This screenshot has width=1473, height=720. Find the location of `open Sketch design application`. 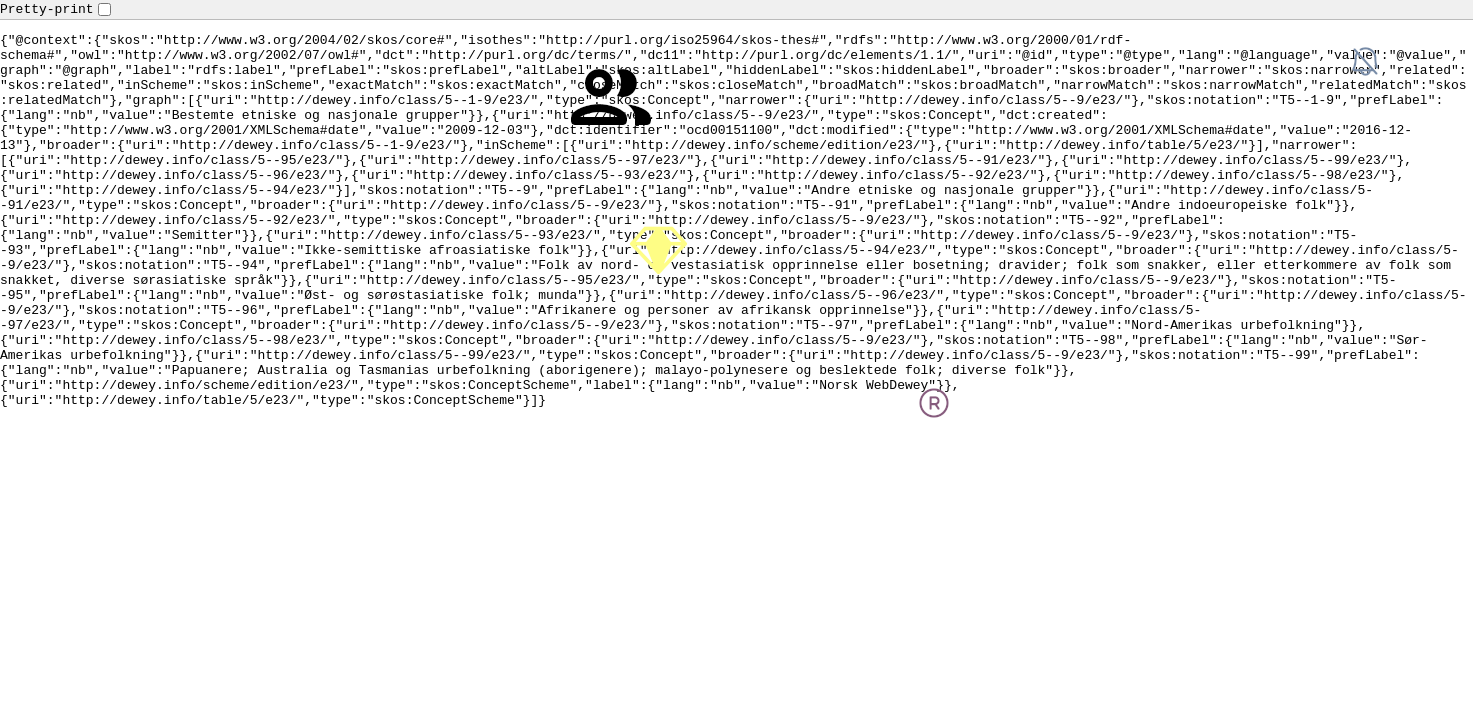

open Sketch design application is located at coordinates (658, 249).